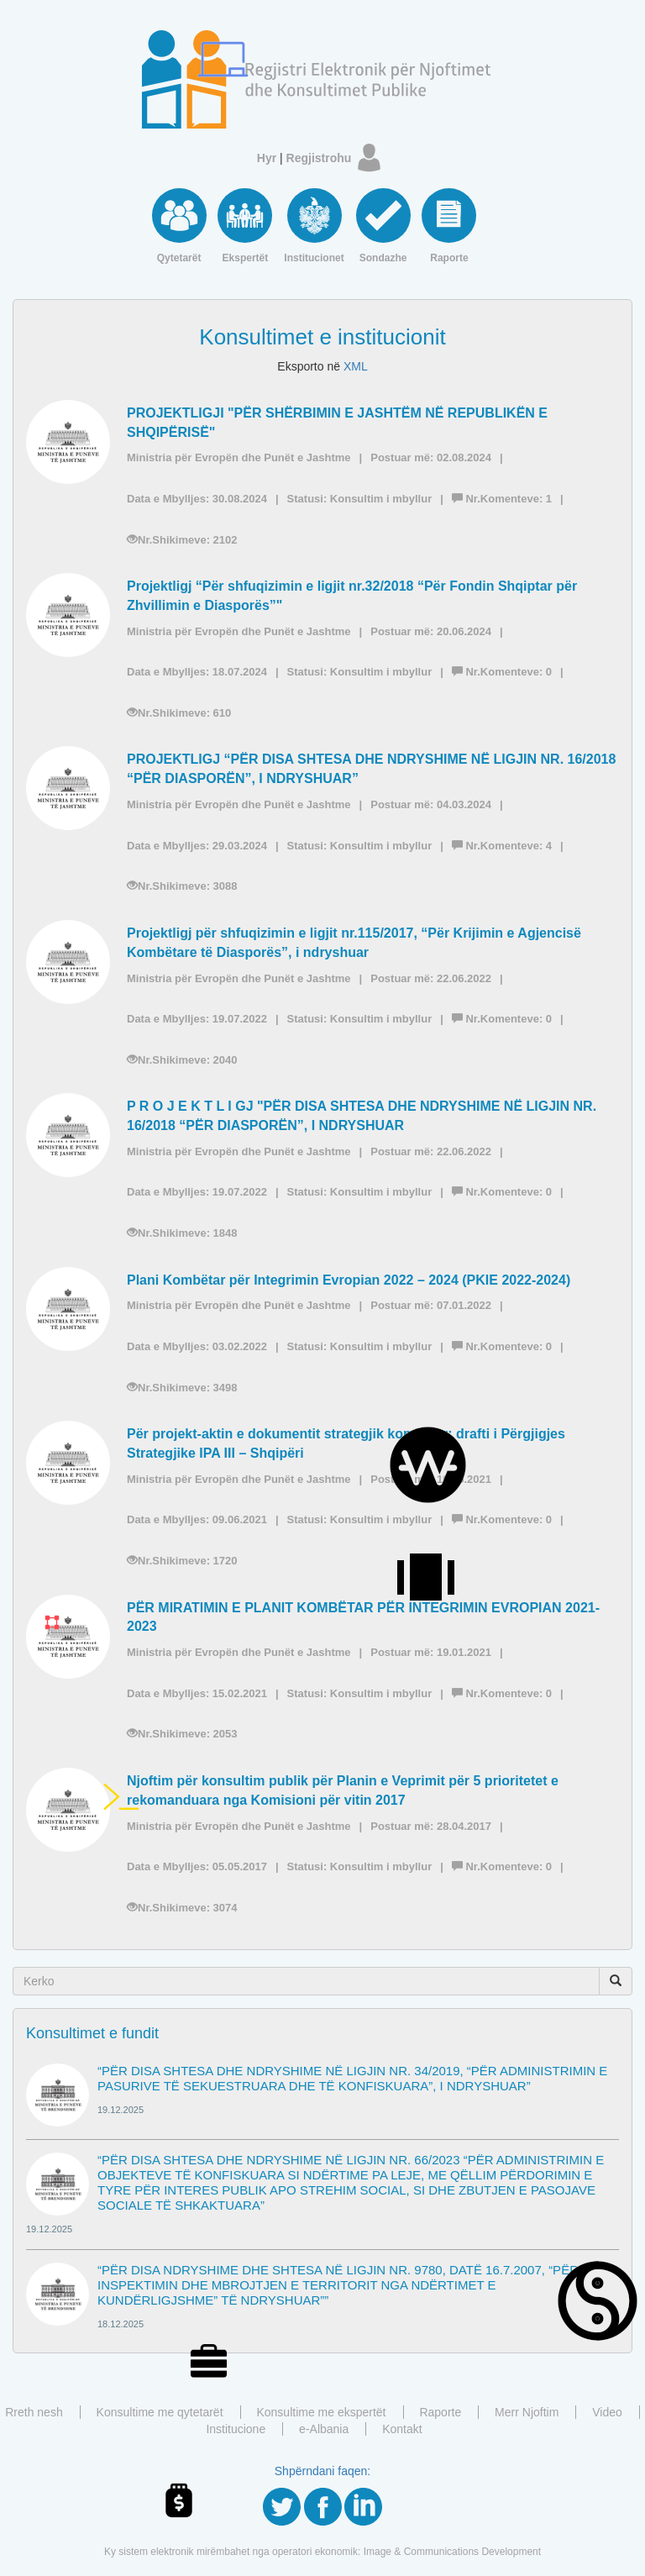 The image size is (645, 2576). Describe the element at coordinates (179, 2500) in the screenshot. I see `leave a tip or donation` at that location.